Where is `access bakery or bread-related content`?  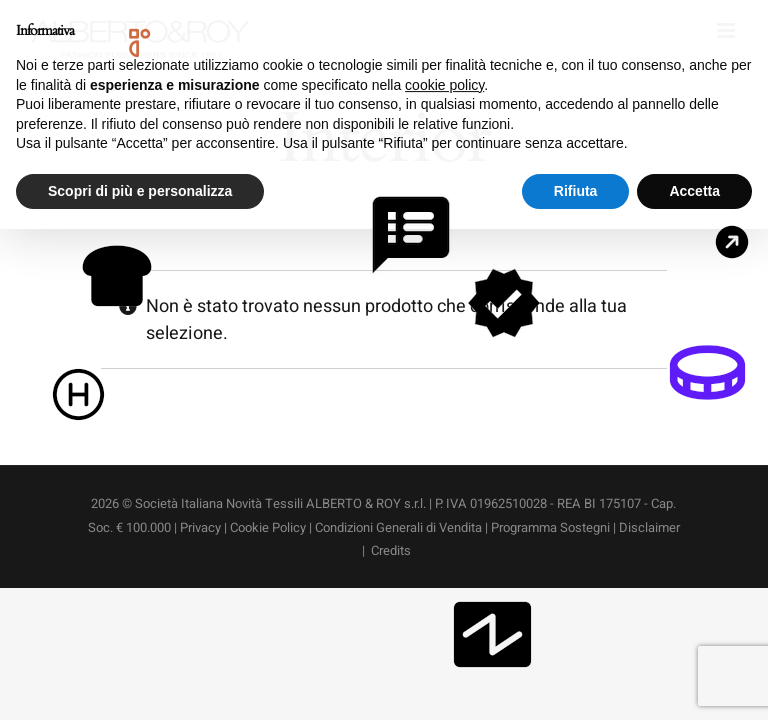
access bakery or bread-related content is located at coordinates (117, 276).